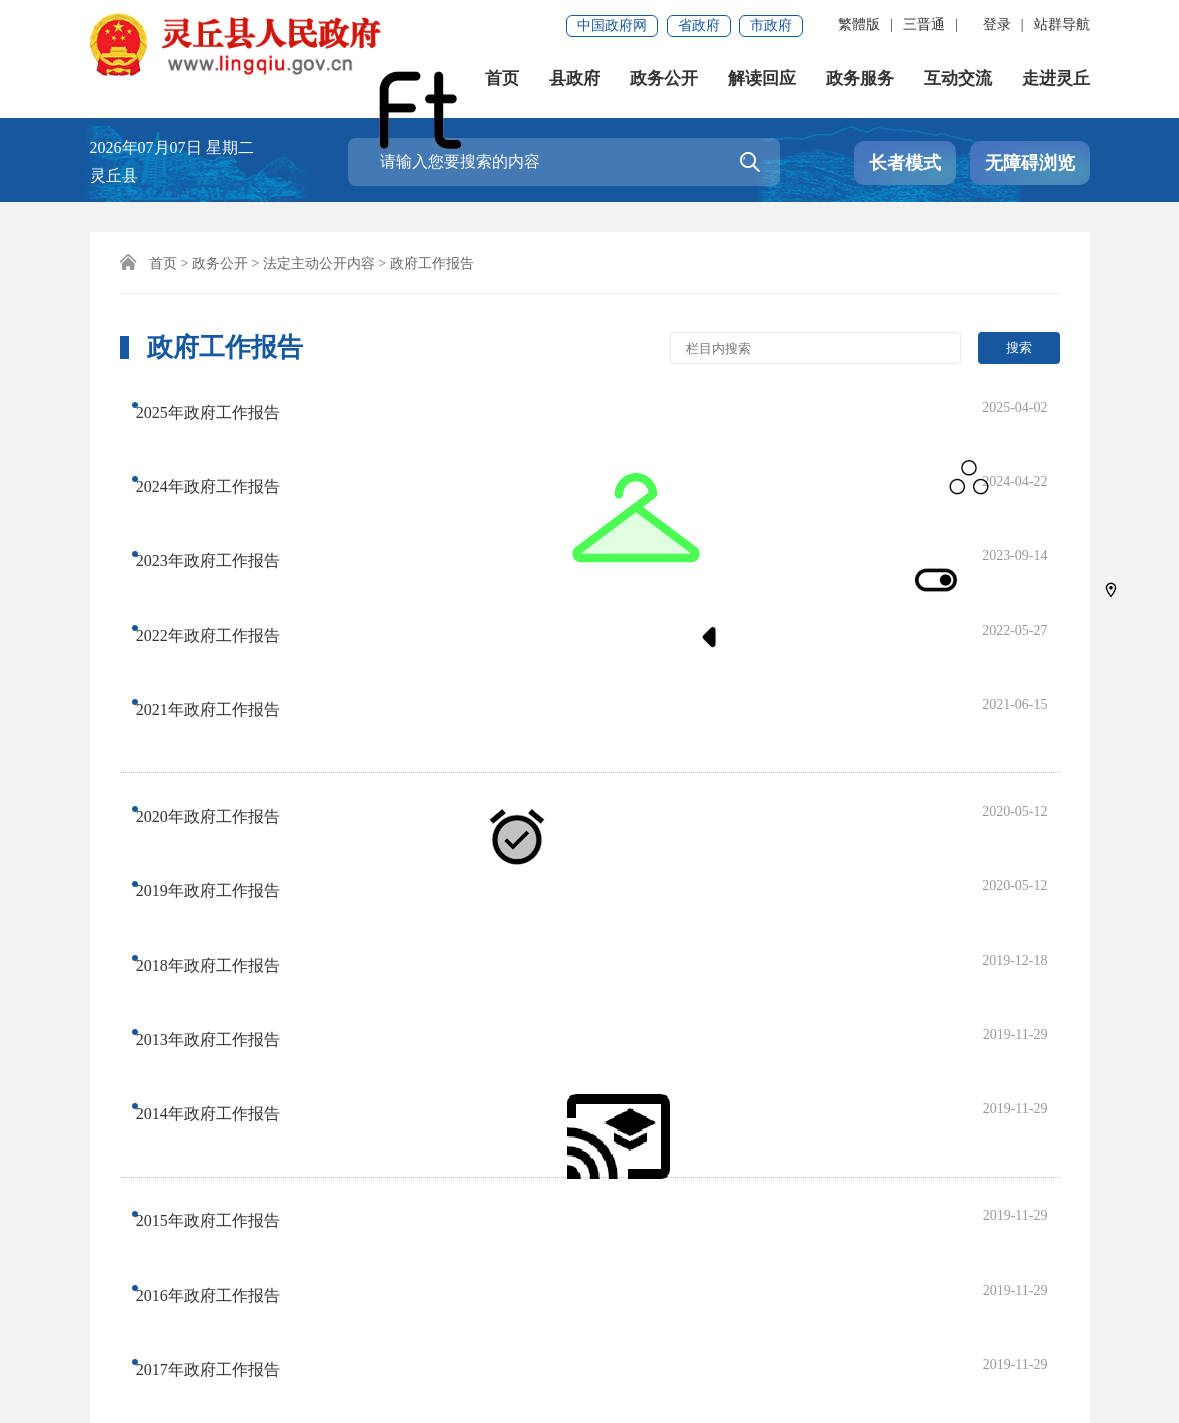 Image resolution: width=1179 pixels, height=1423 pixels. I want to click on alarm is set and active, so click(517, 837).